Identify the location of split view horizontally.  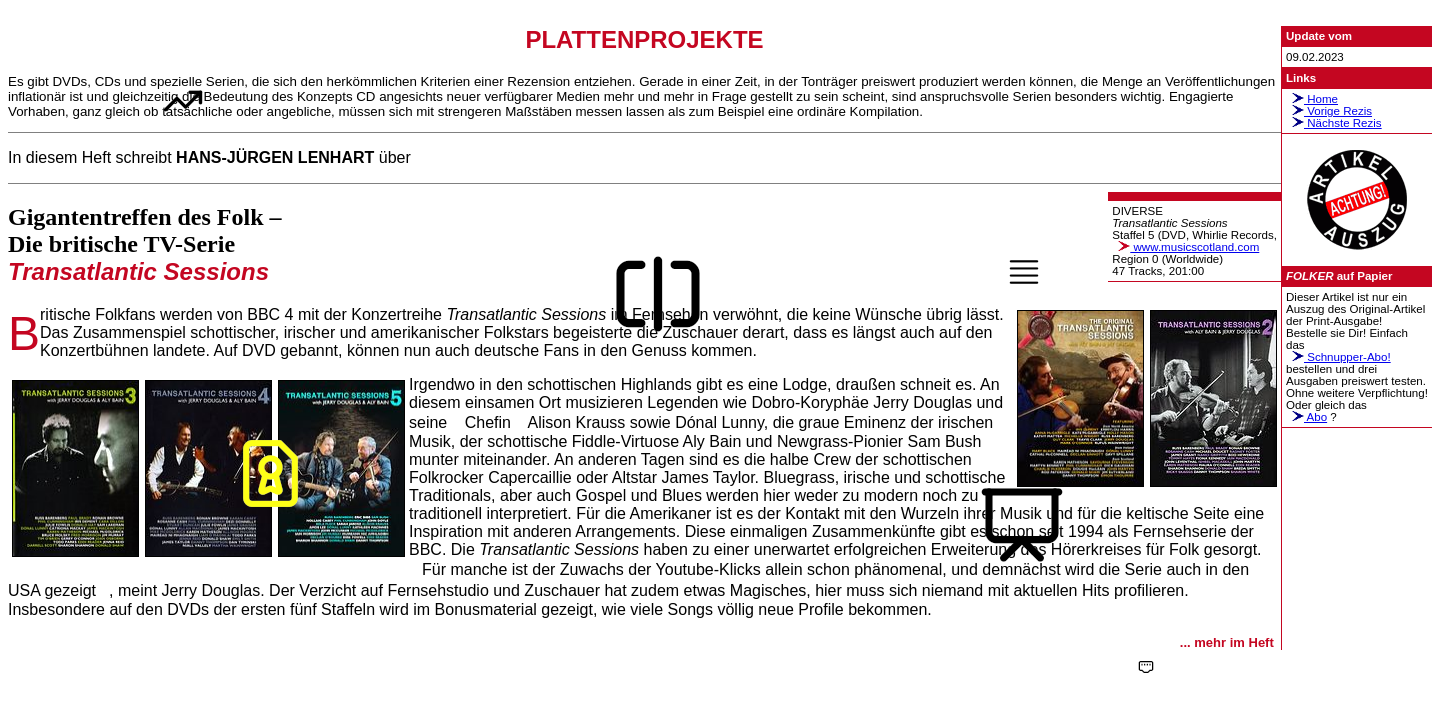
(658, 294).